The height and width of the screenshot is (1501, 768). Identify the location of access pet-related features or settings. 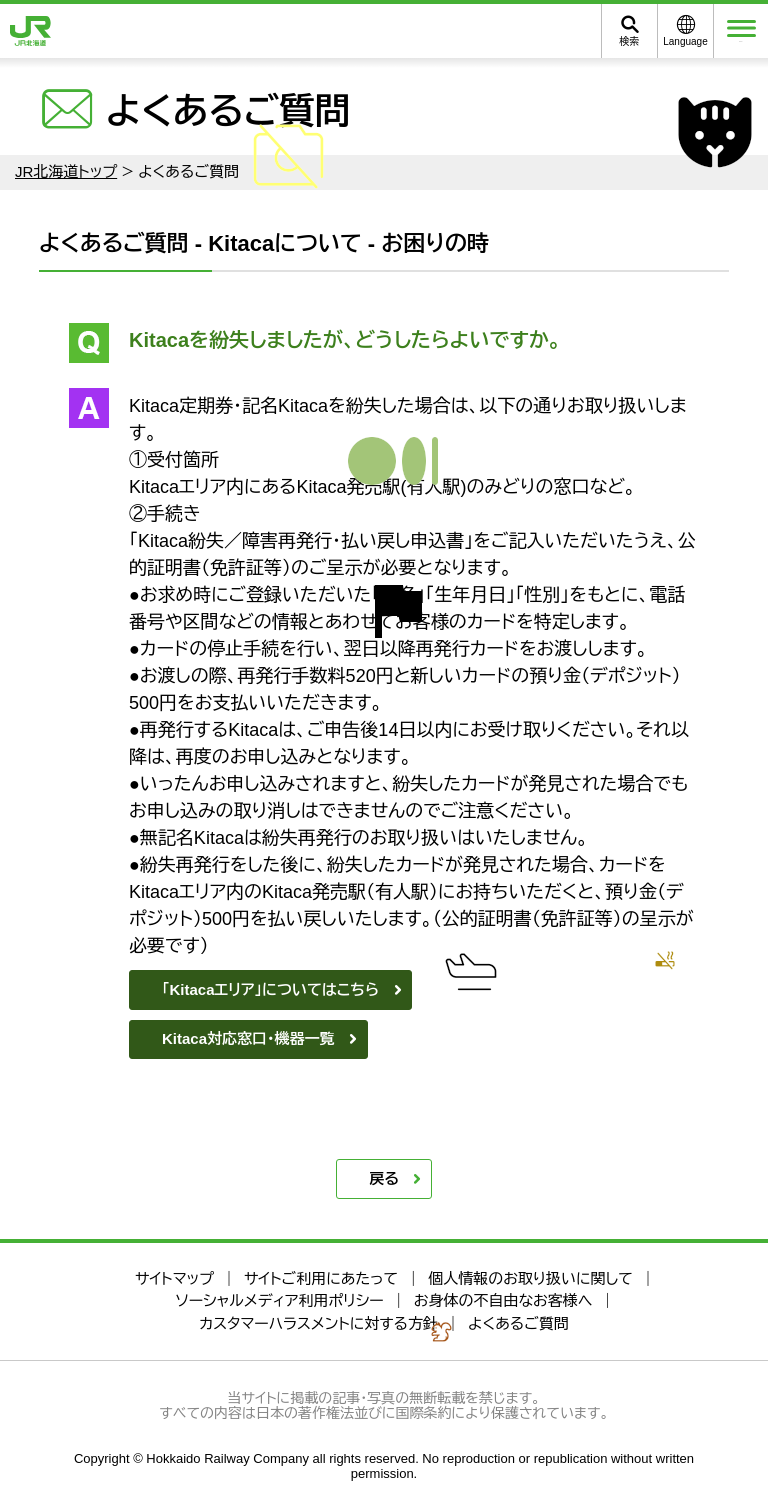
(715, 131).